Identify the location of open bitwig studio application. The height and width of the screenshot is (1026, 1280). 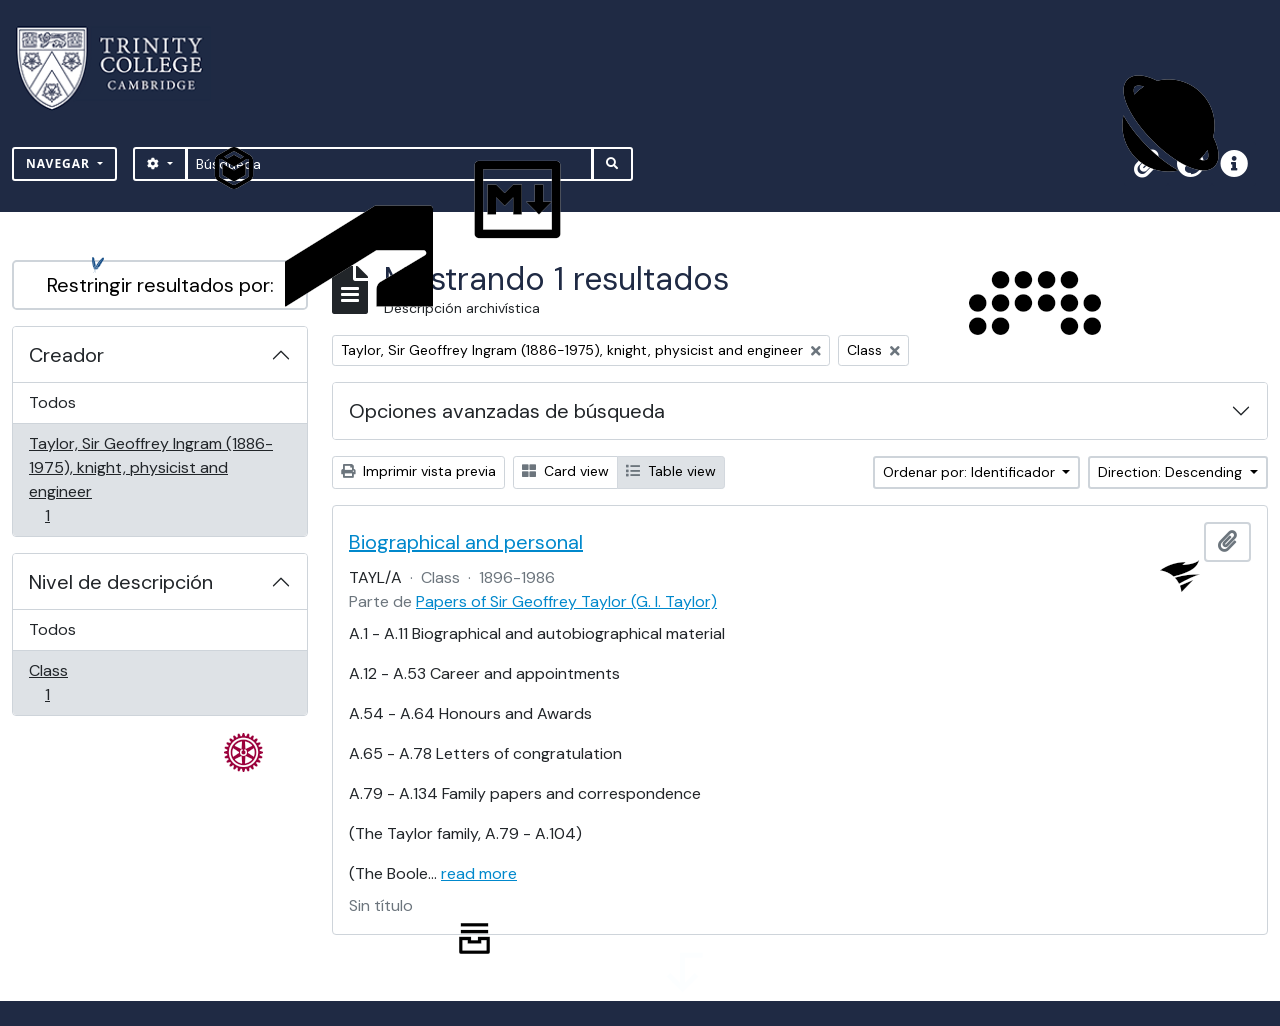
(1035, 303).